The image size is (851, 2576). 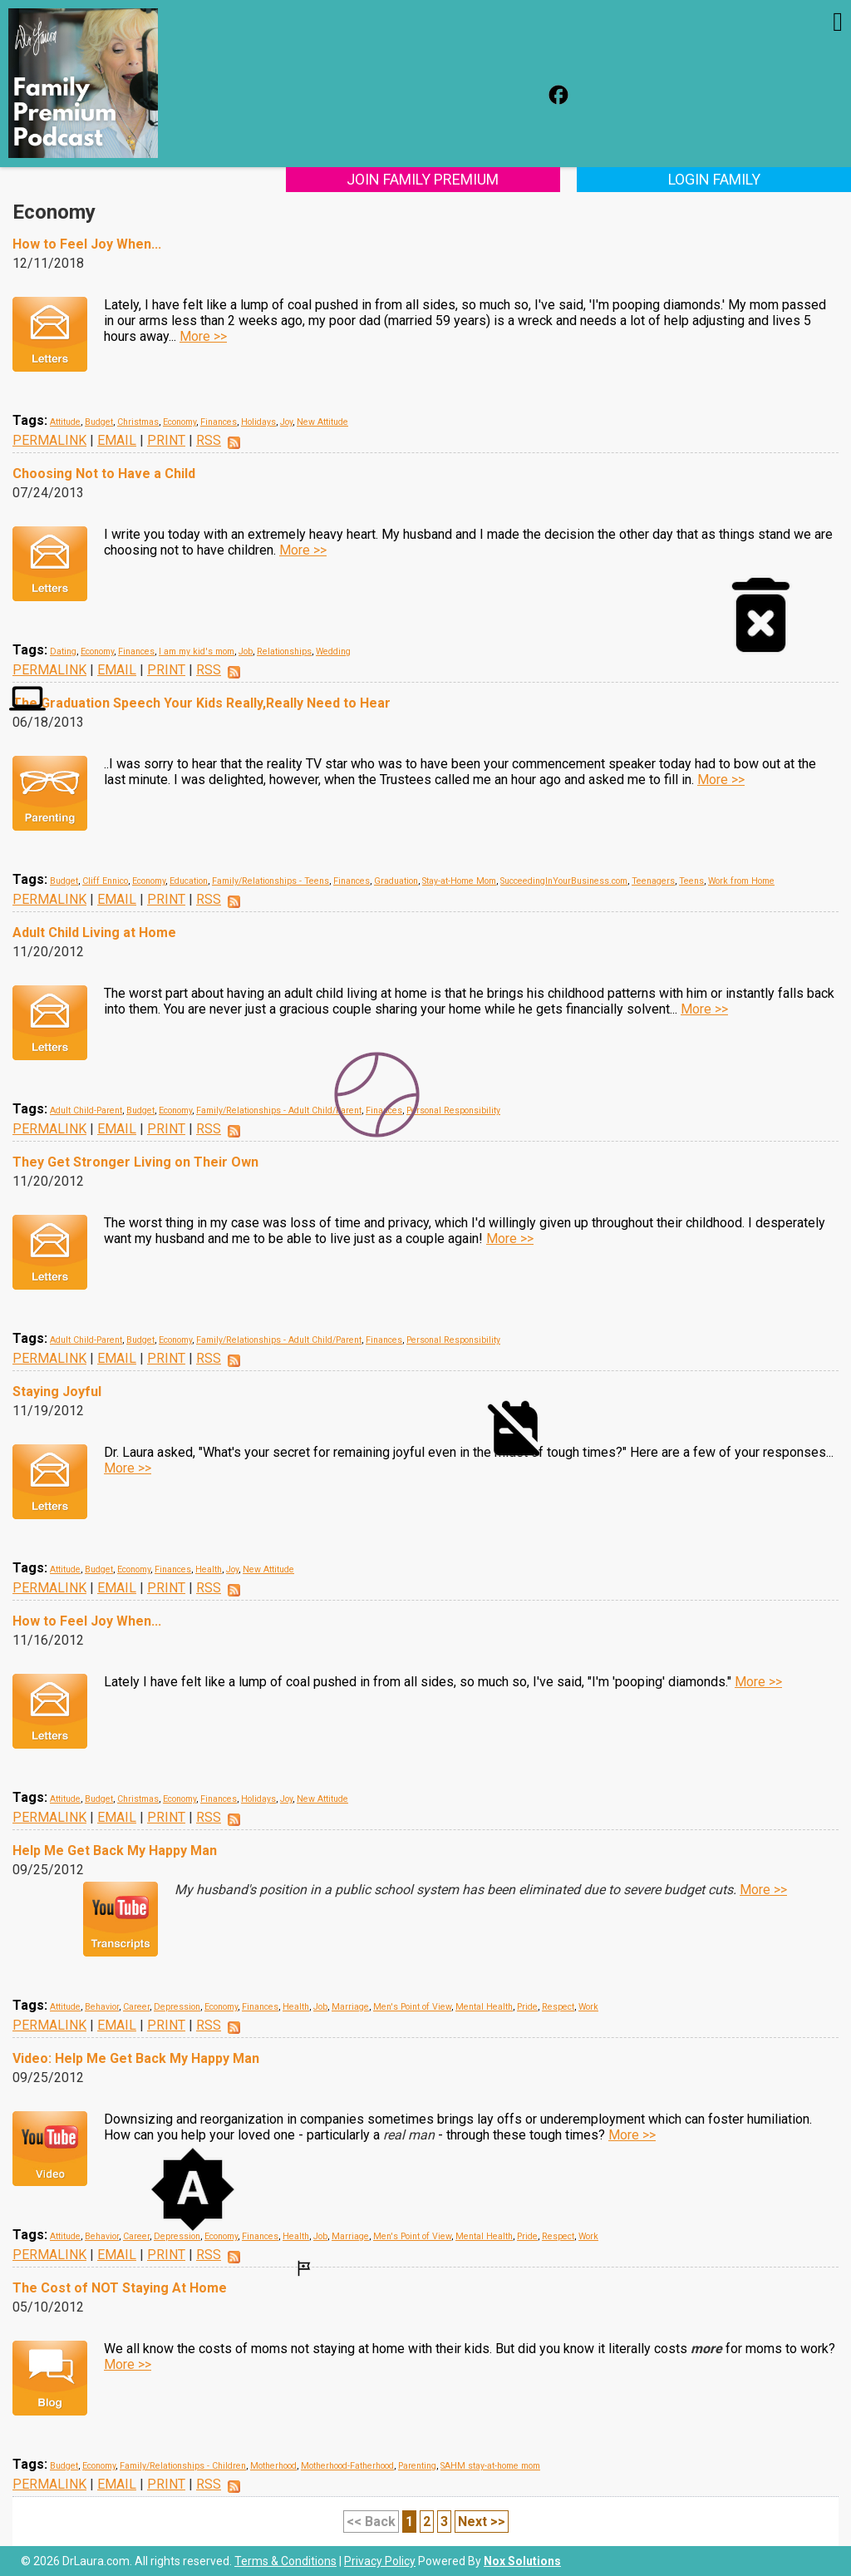 What do you see at coordinates (193, 2189) in the screenshot?
I see `enable automatic brightness adjustment` at bounding box center [193, 2189].